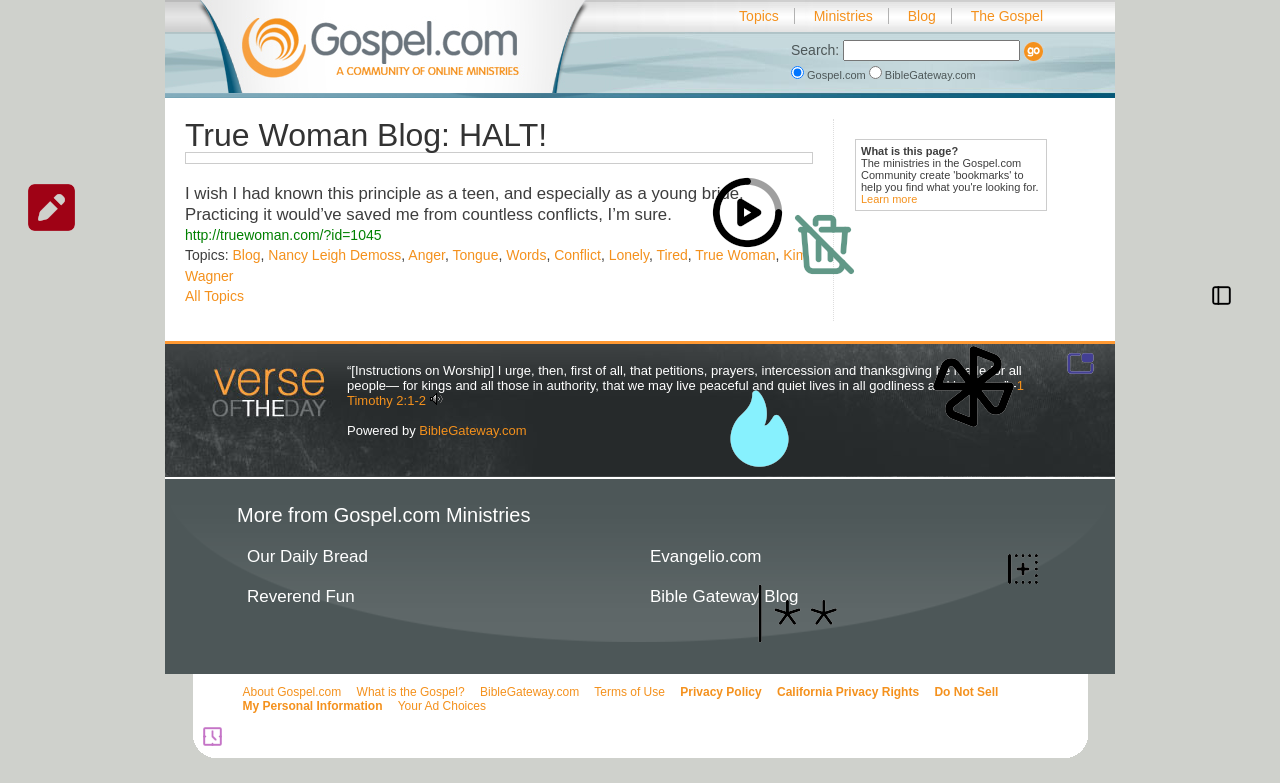 This screenshot has height=783, width=1280. What do you see at coordinates (824, 244) in the screenshot?
I see `delete function is disabled or unavailable` at bounding box center [824, 244].